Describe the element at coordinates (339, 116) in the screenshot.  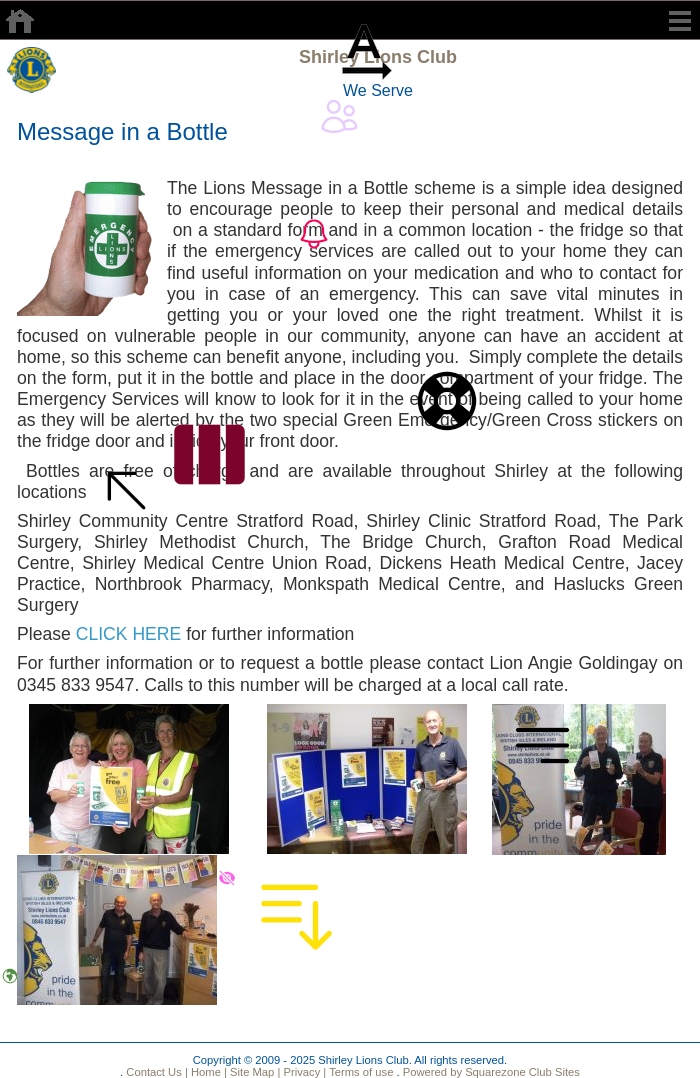
I see `view all users or contacts` at that location.